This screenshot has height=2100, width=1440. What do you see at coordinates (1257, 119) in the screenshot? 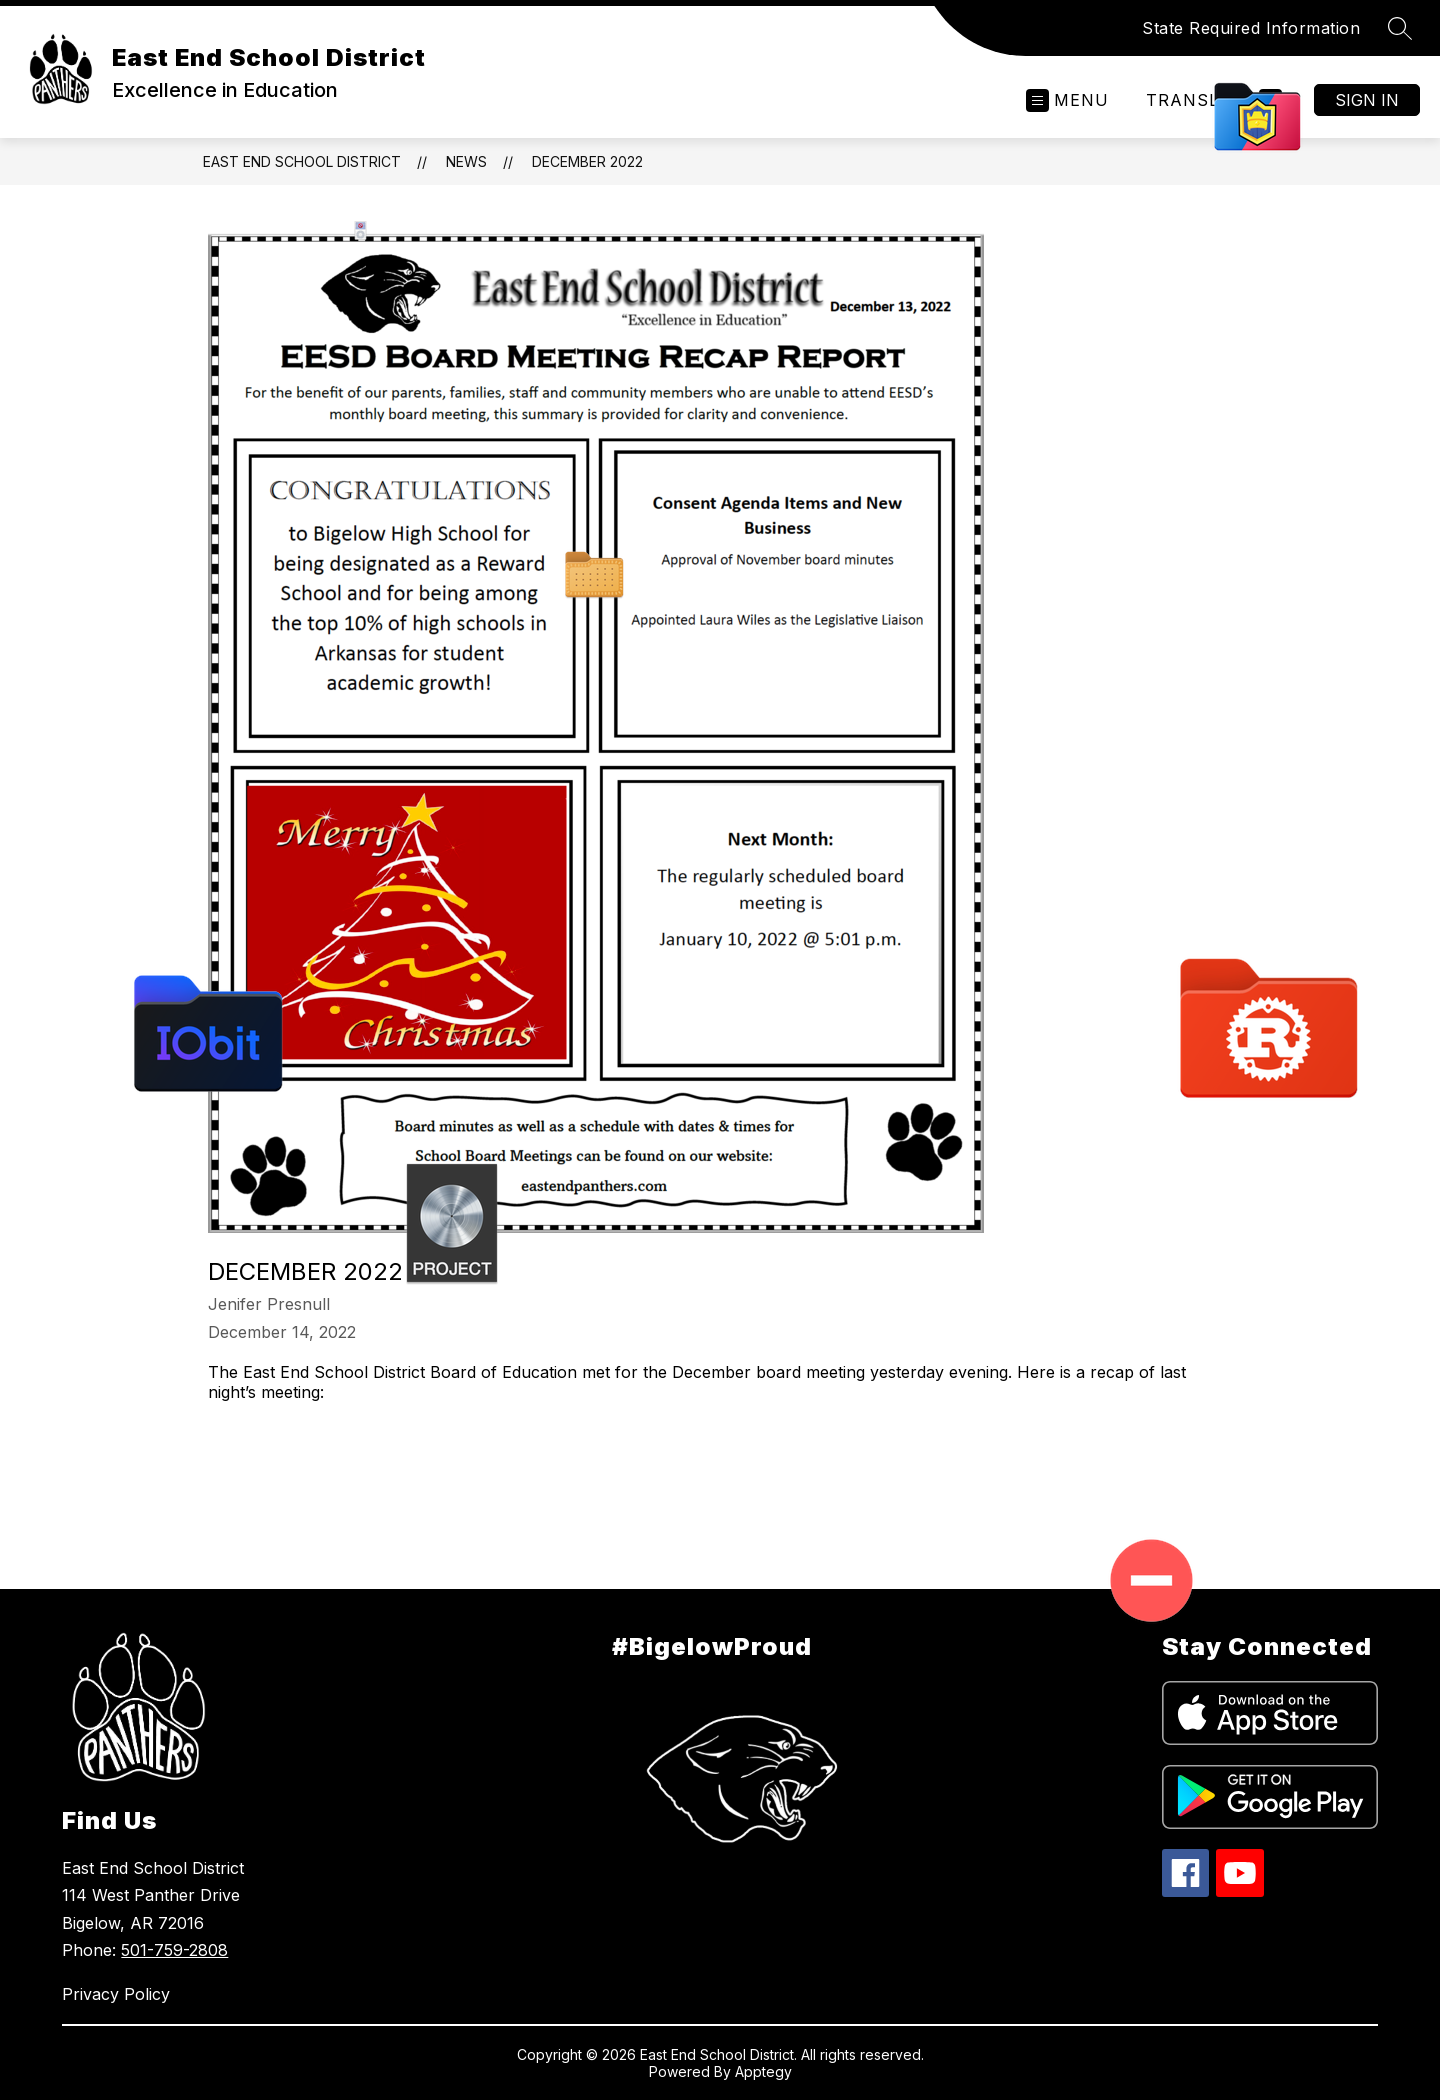
I see `open clash royale game files folder` at bounding box center [1257, 119].